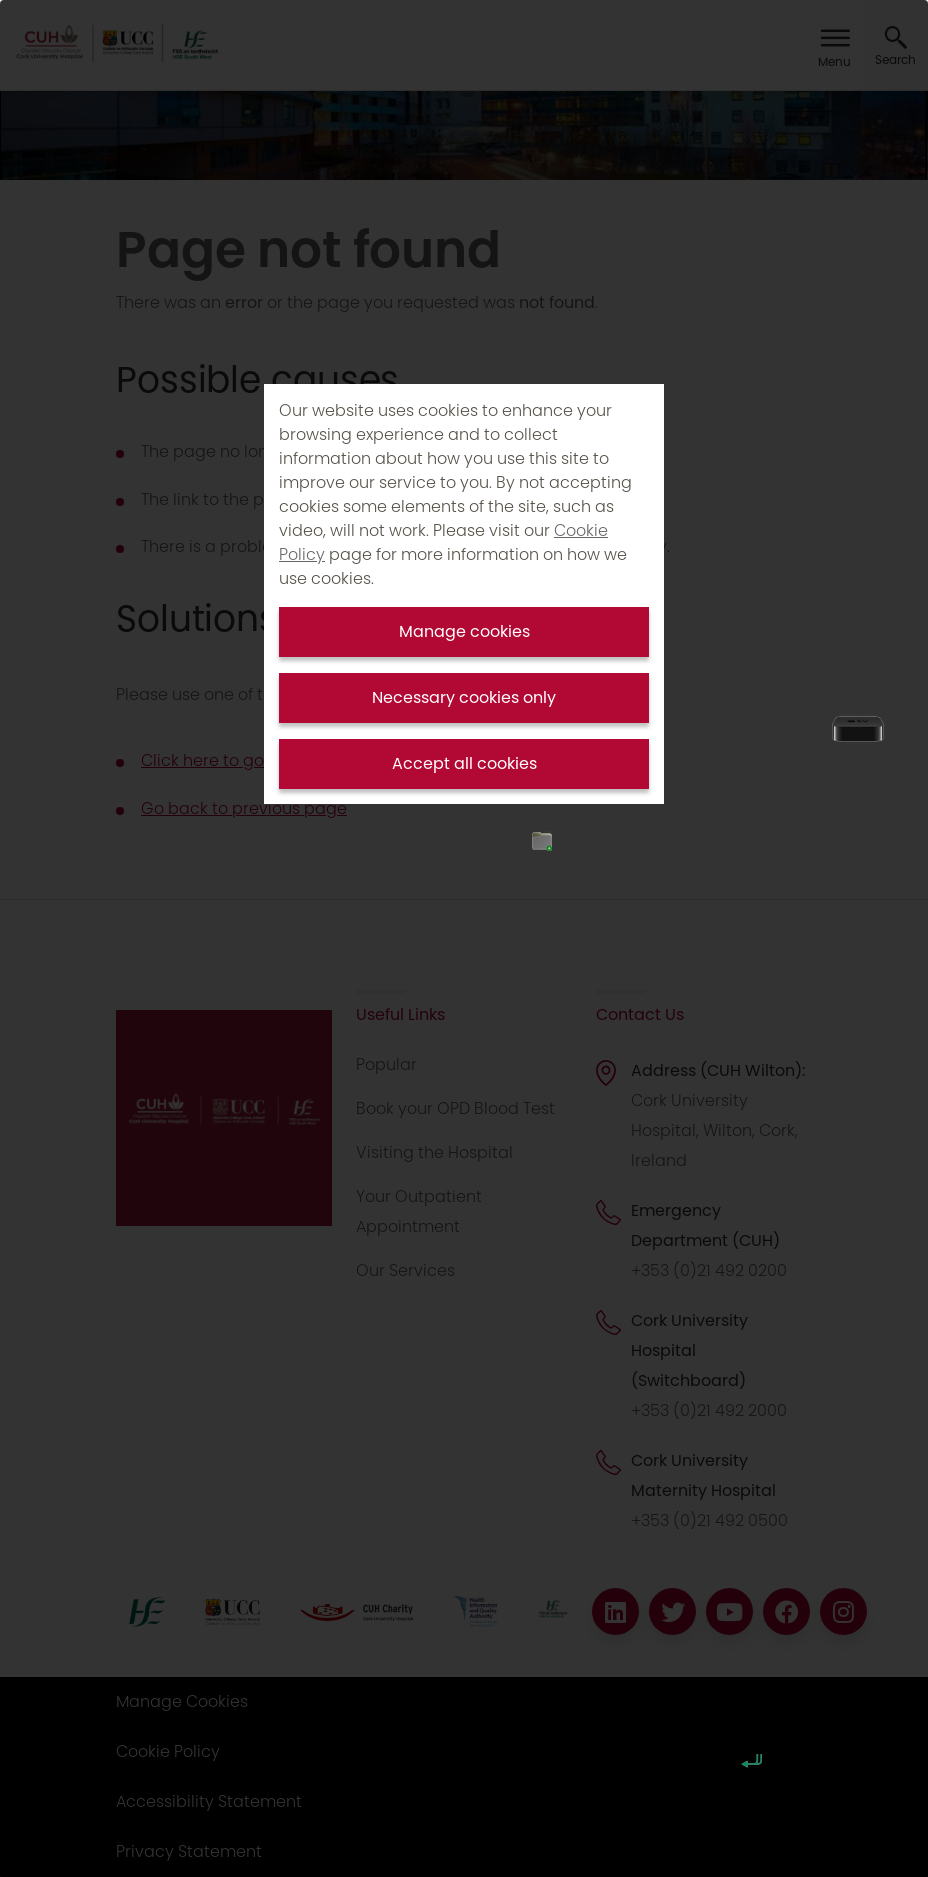  I want to click on apple tv device icon, so click(858, 721).